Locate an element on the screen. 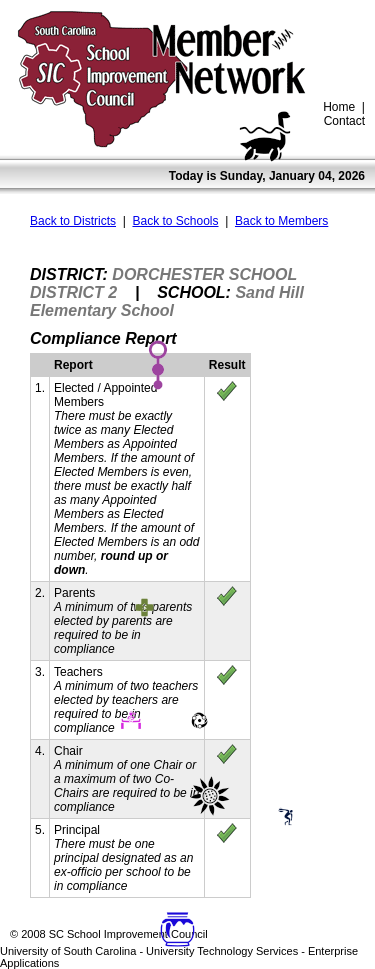 This screenshot has height=969, width=375. access discus throw or athletics events is located at coordinates (285, 816).